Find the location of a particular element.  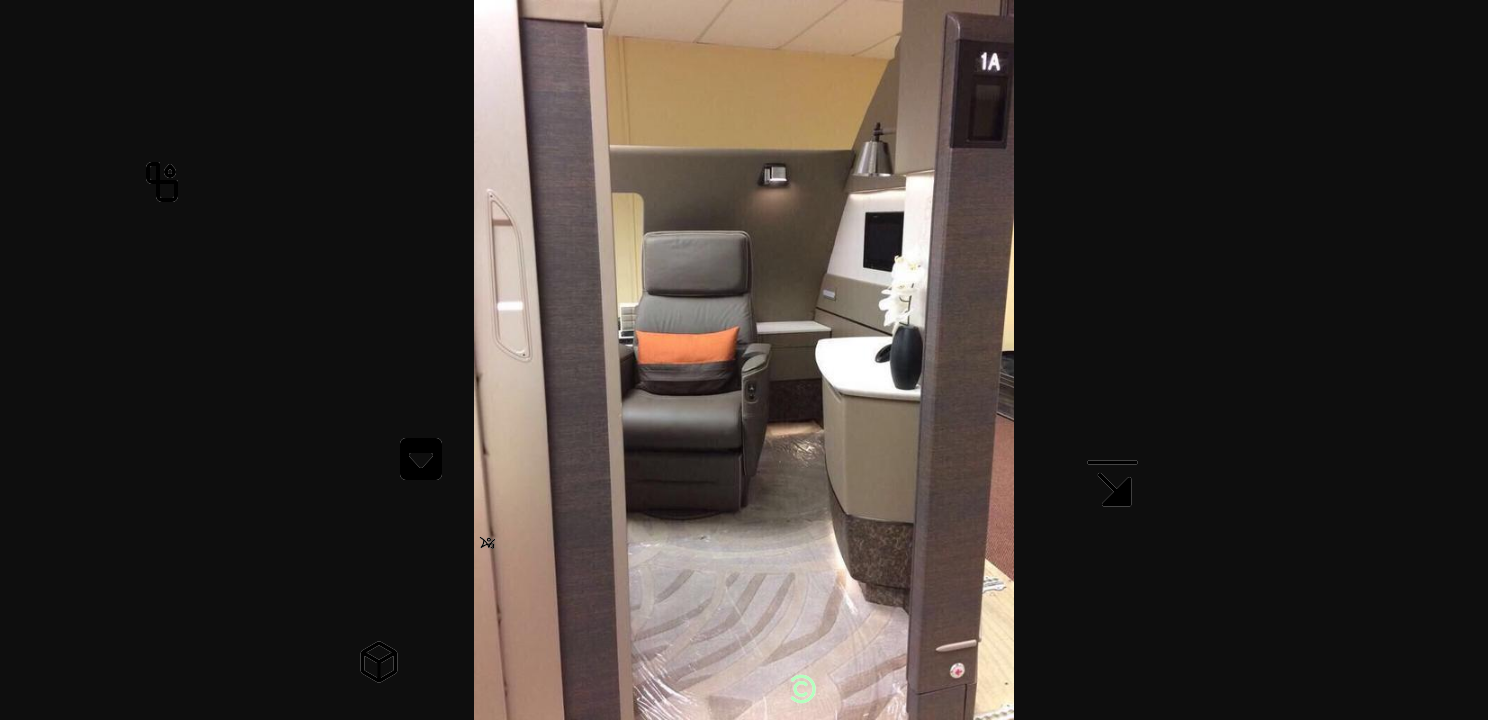

move item to bottom-right corner is located at coordinates (1112, 485).